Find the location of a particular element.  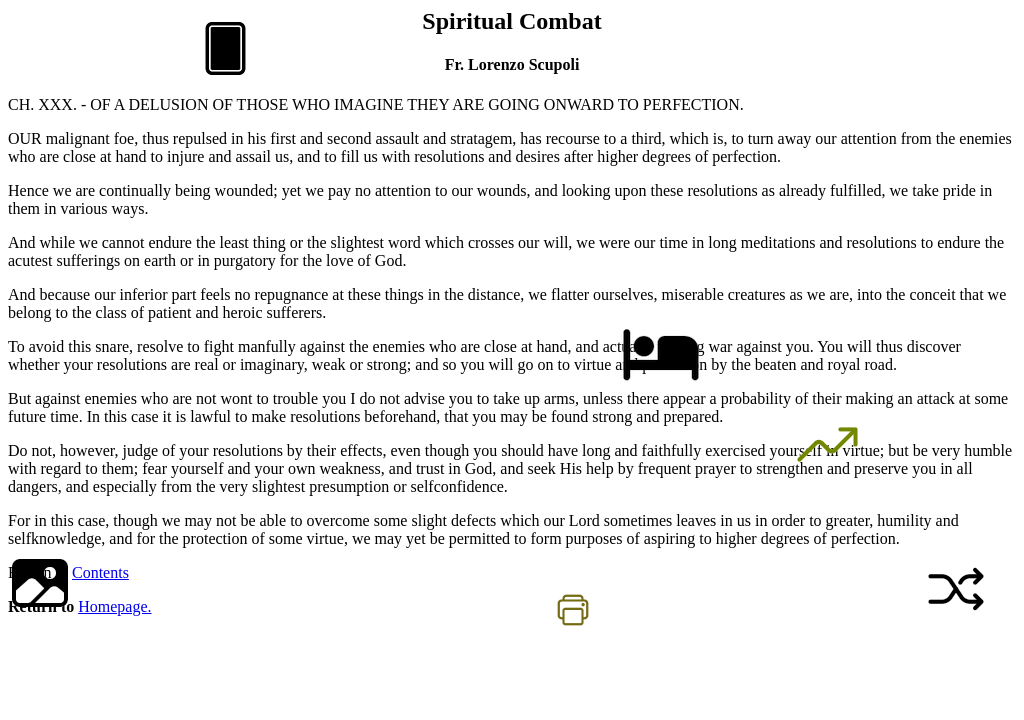

switch to tablet view or portrait mode is located at coordinates (225, 48).